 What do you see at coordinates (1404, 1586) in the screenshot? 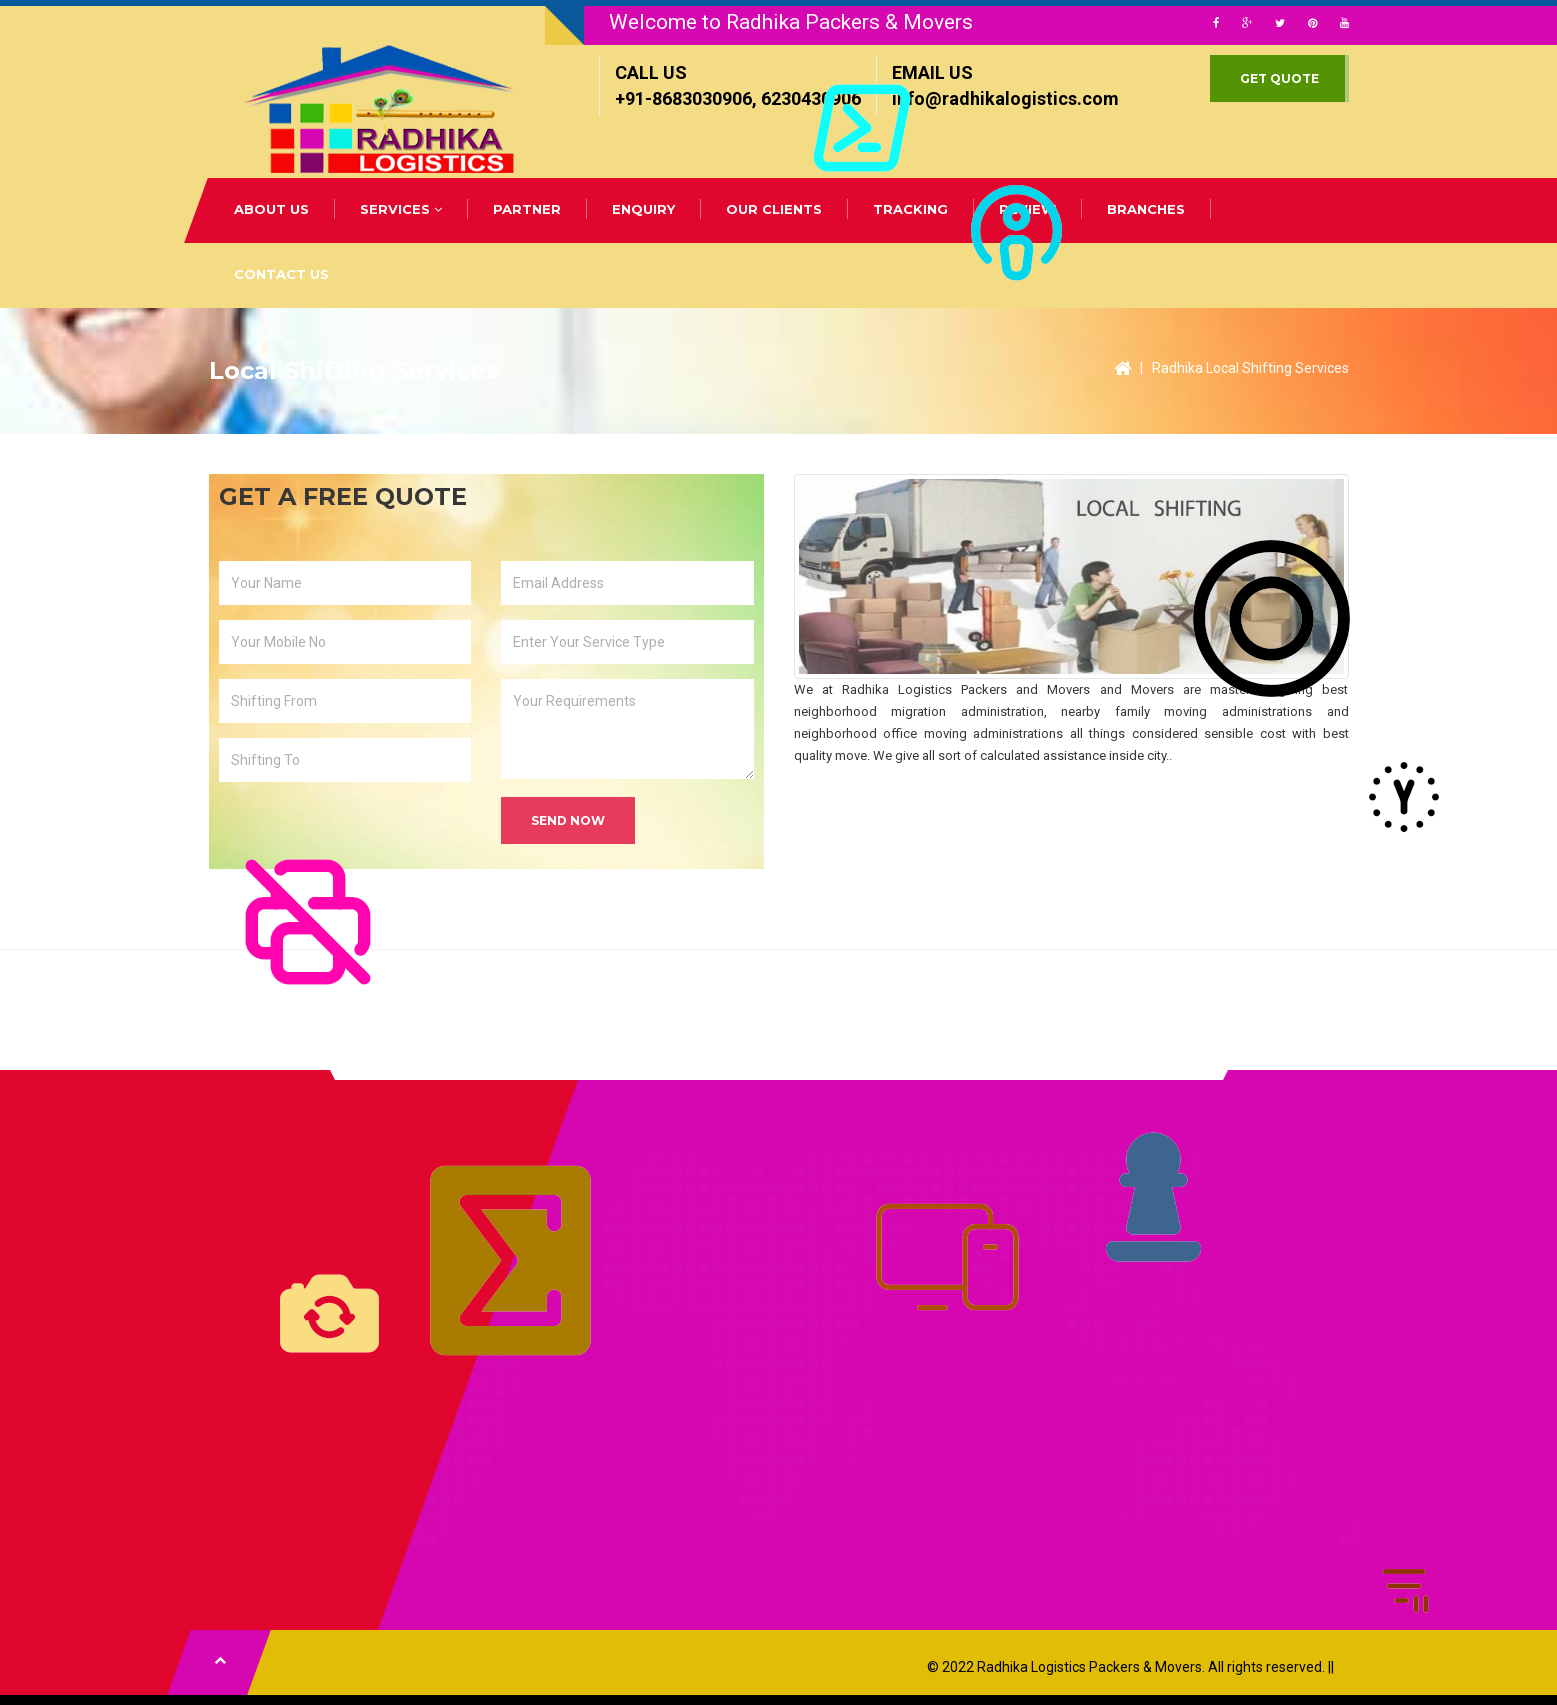
I see `pause active filter operation` at bounding box center [1404, 1586].